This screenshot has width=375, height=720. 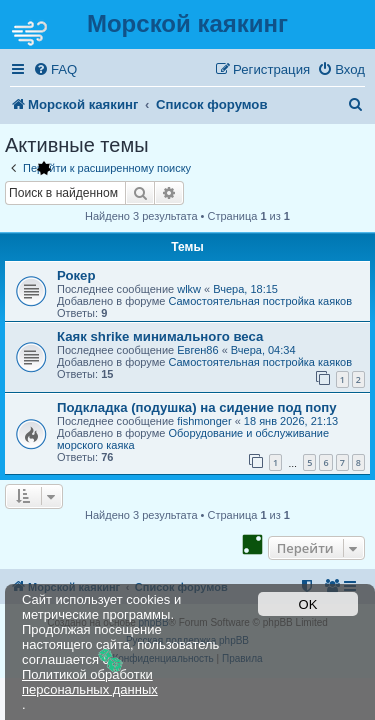 What do you see at coordinates (252, 544) in the screenshot?
I see `roll the dice or randomize` at bounding box center [252, 544].